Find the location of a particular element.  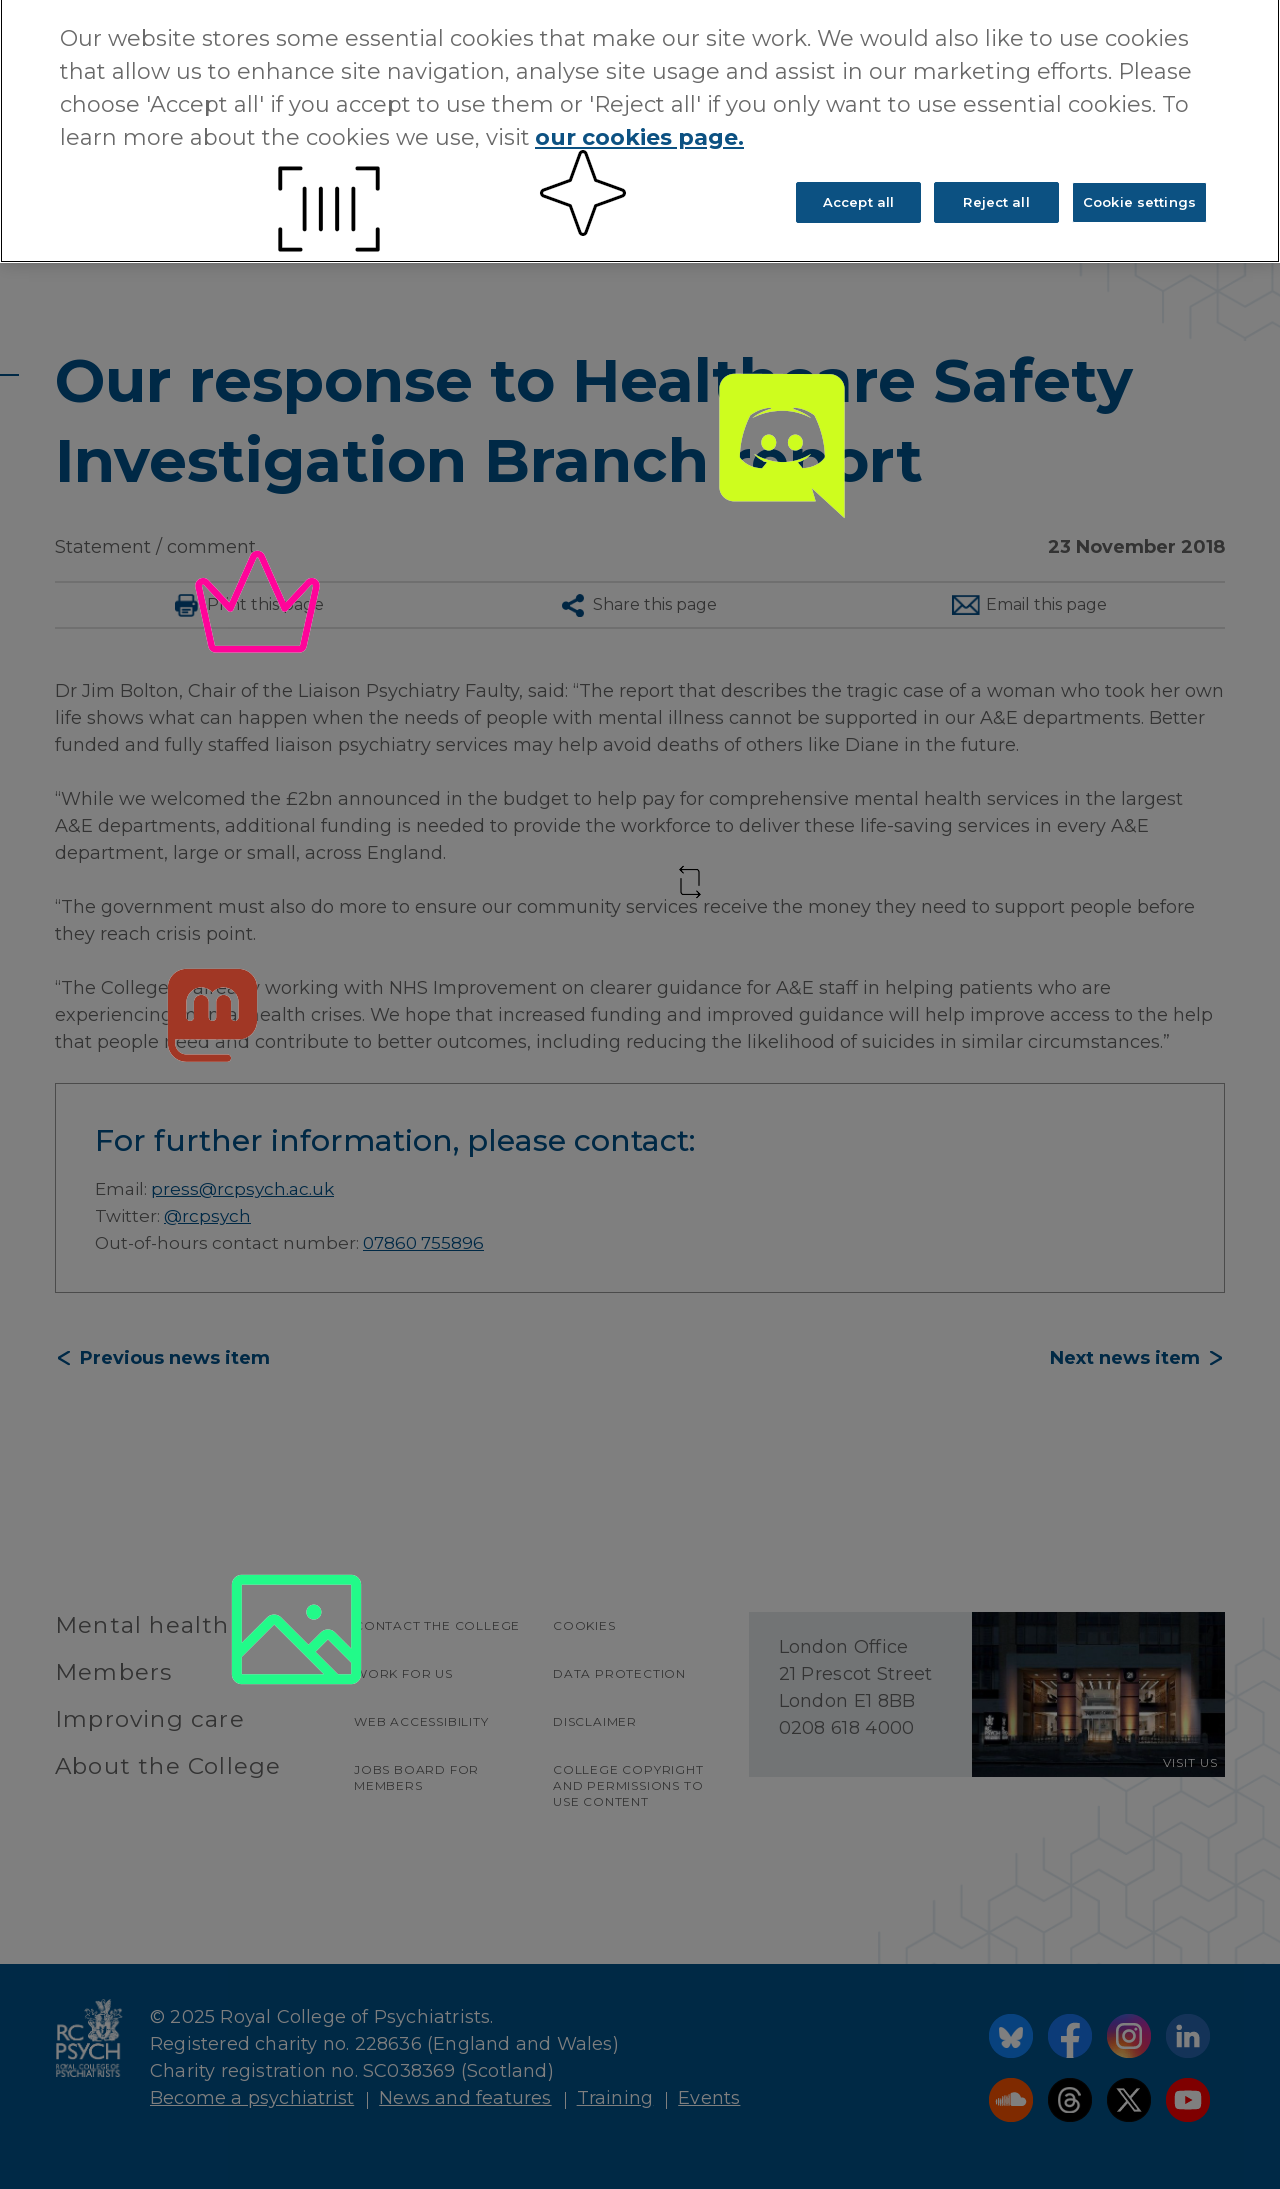

scan a barcode is located at coordinates (329, 209).